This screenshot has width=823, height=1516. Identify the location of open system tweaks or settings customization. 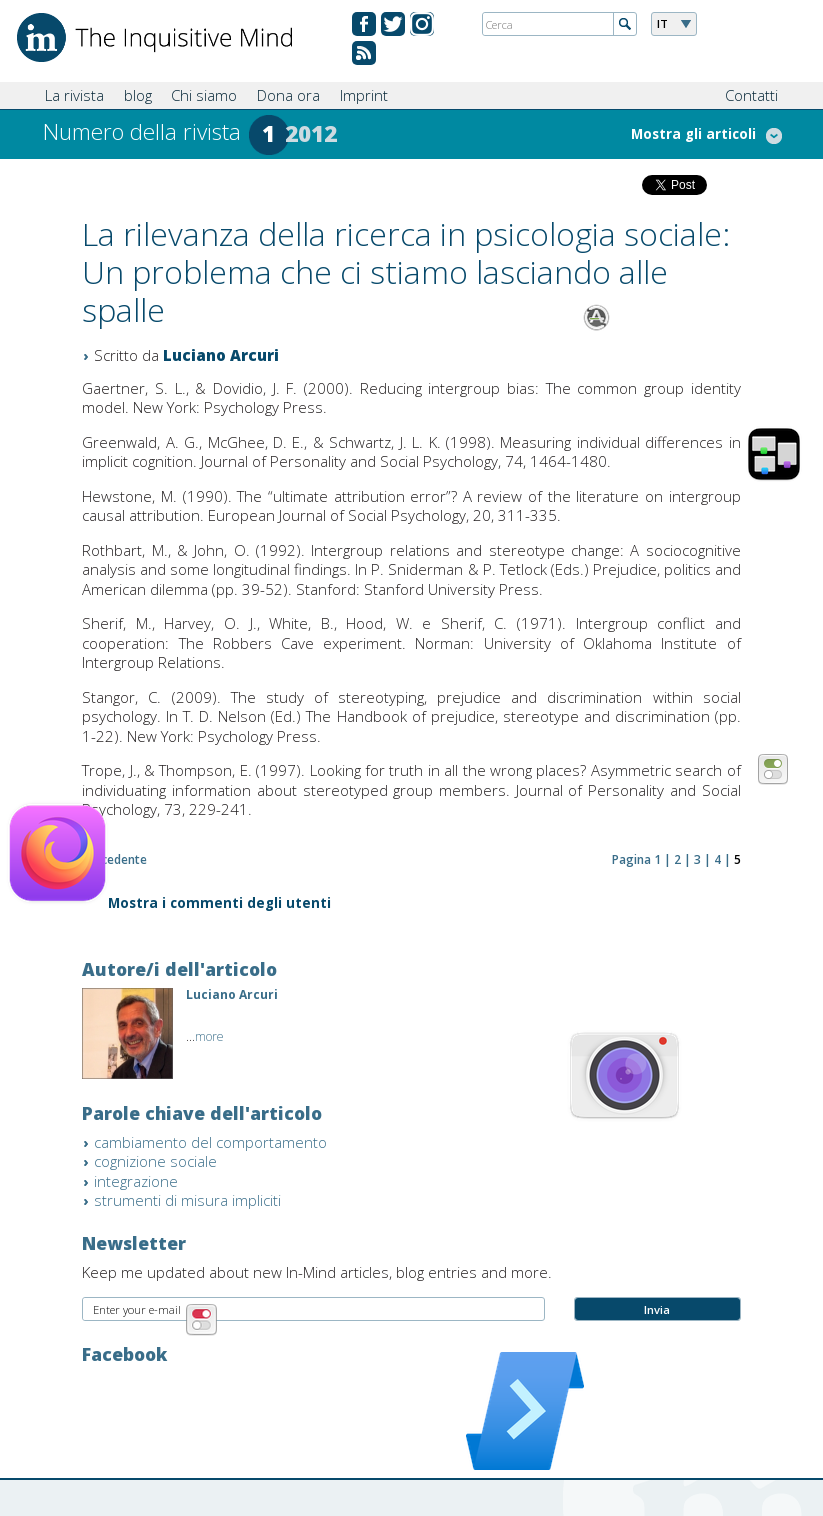
(773, 769).